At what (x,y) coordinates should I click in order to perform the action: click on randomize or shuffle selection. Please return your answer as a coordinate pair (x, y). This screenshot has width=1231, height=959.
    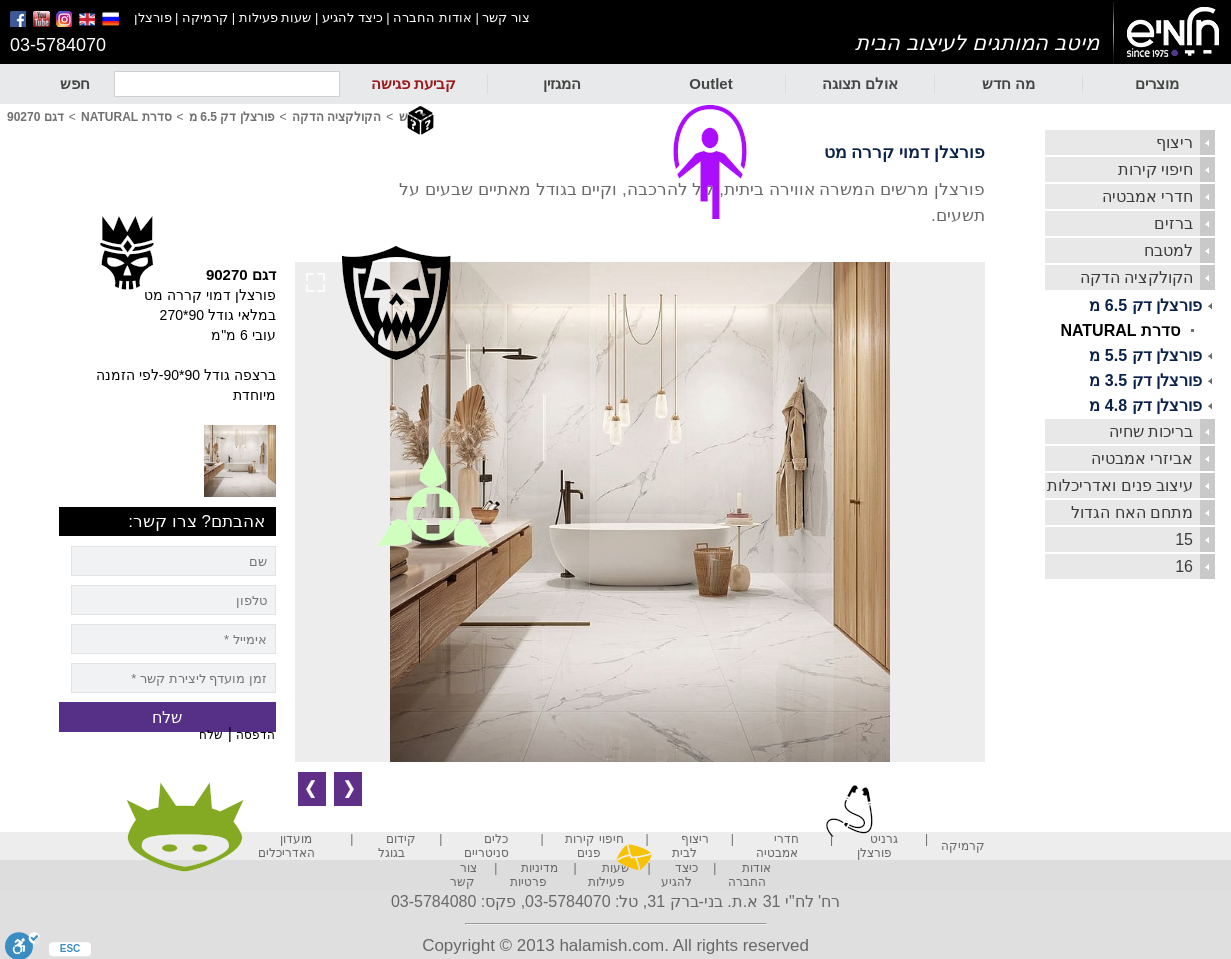
    Looking at the image, I should click on (420, 120).